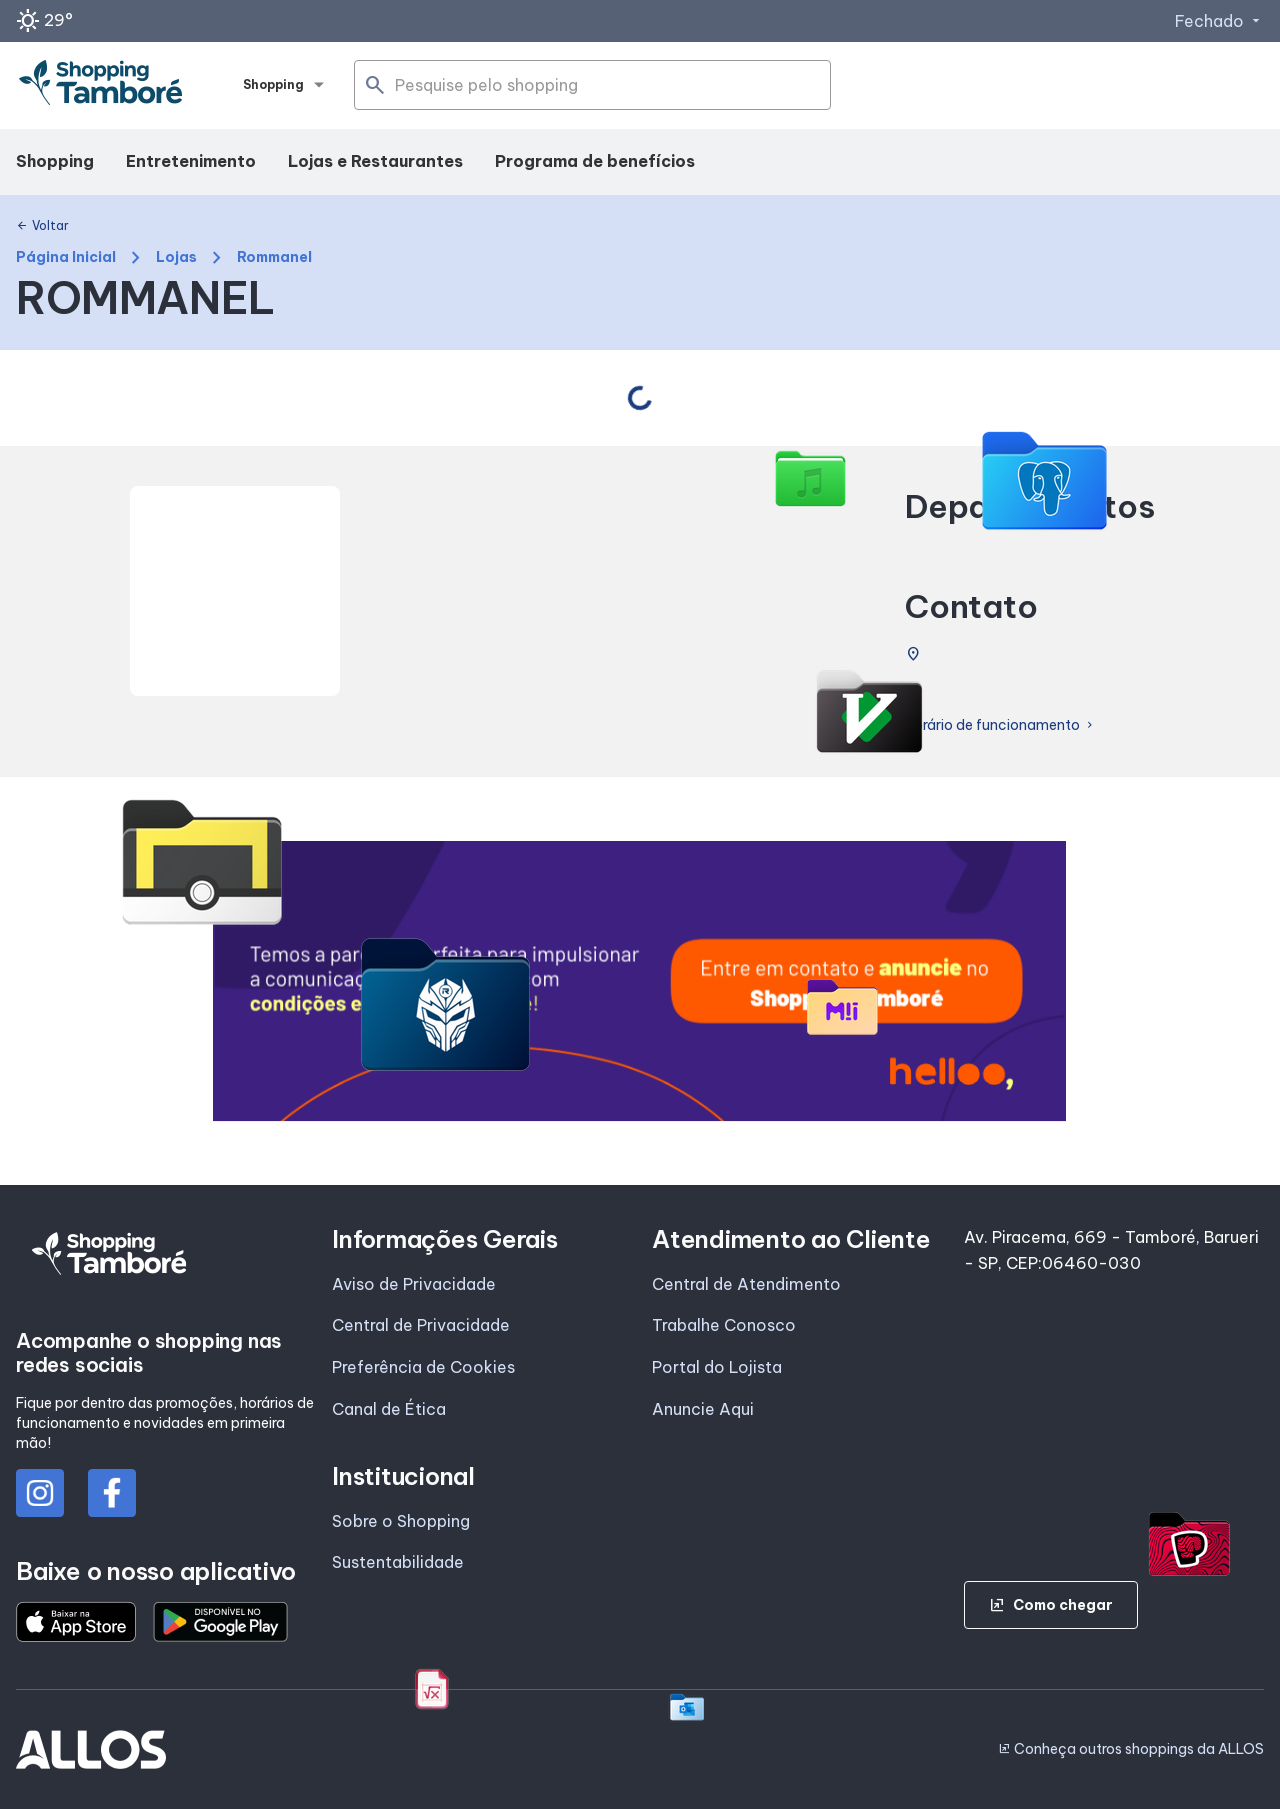 The height and width of the screenshot is (1809, 1280). I want to click on open folder containing microsoft outlook files, so click(687, 1708).